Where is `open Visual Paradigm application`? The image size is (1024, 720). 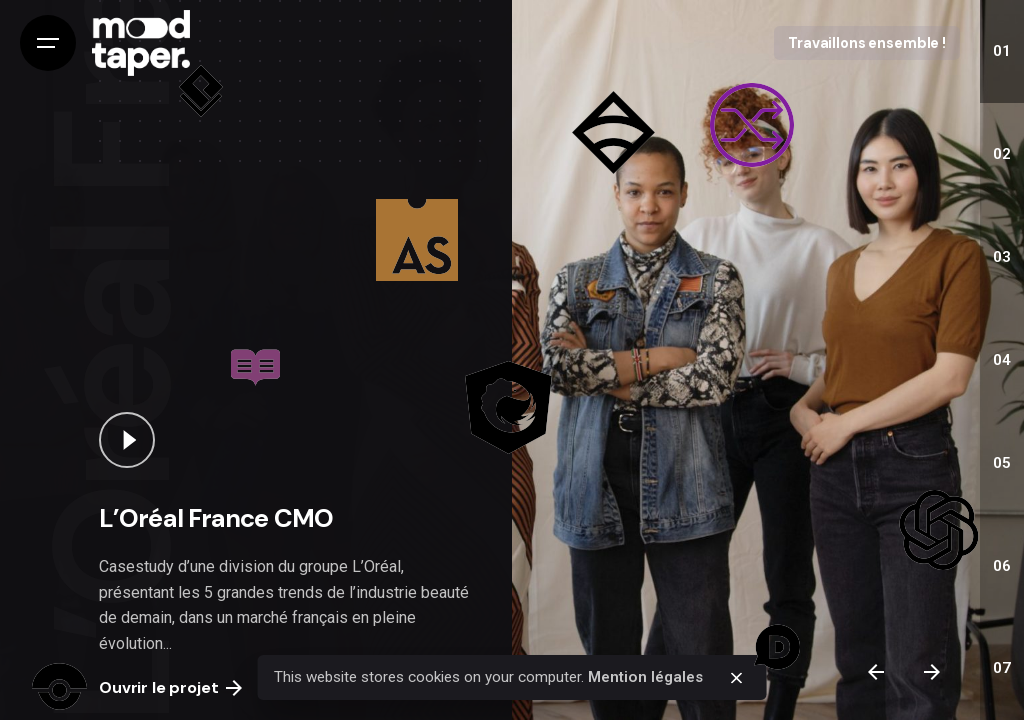
open Visual Paradigm application is located at coordinates (201, 91).